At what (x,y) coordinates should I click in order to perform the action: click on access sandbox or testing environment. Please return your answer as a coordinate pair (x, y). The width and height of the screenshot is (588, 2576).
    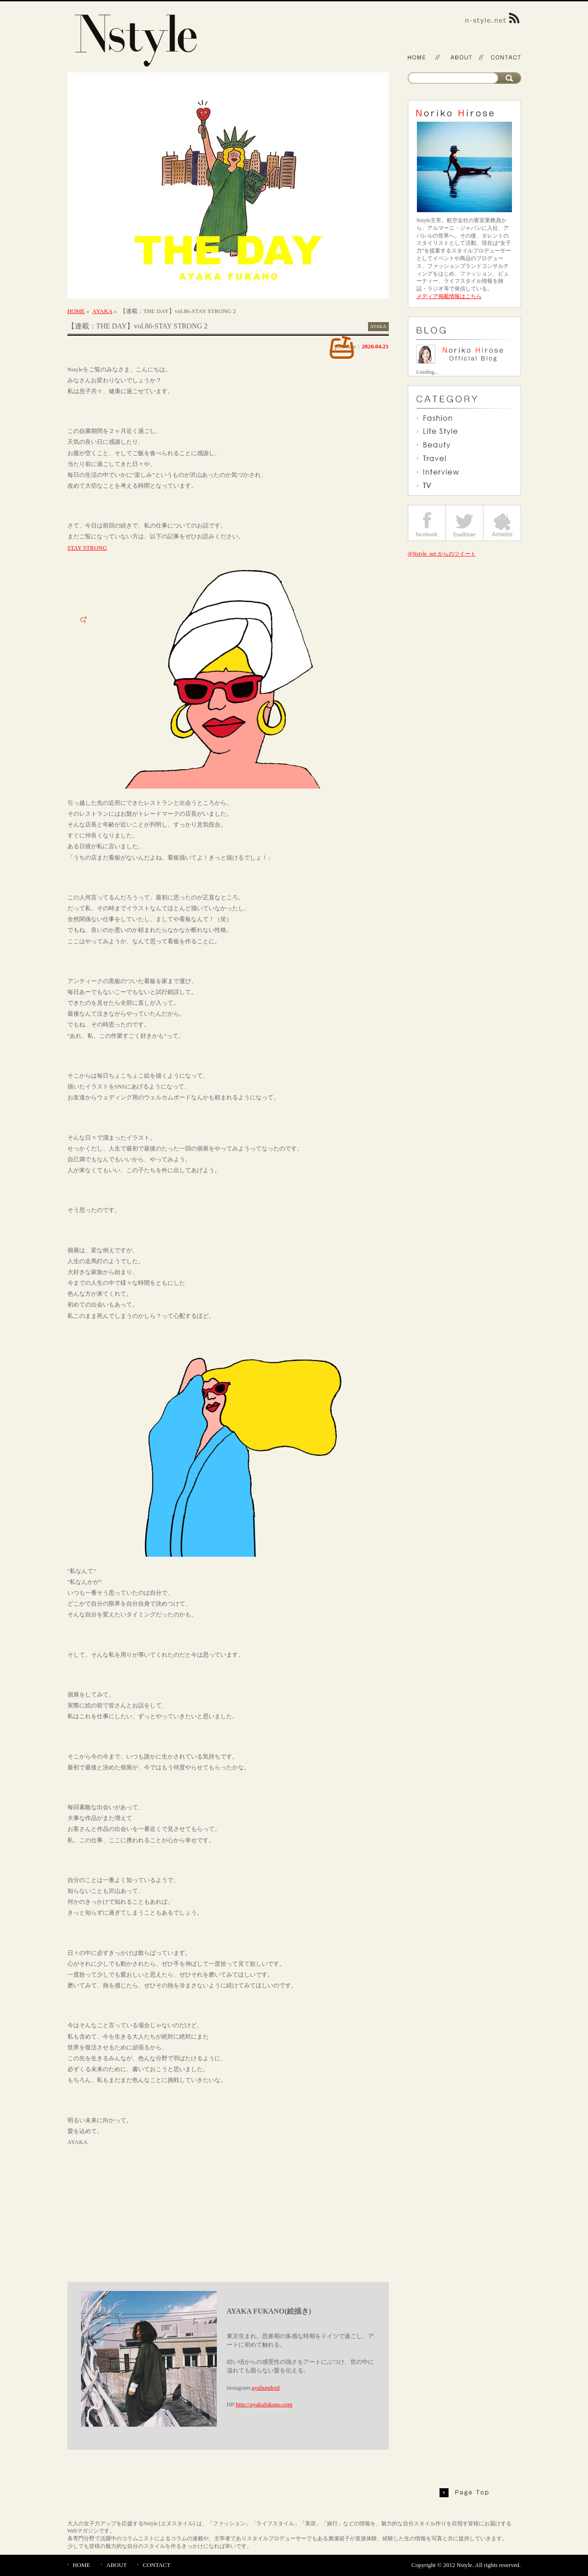
    Looking at the image, I should click on (342, 348).